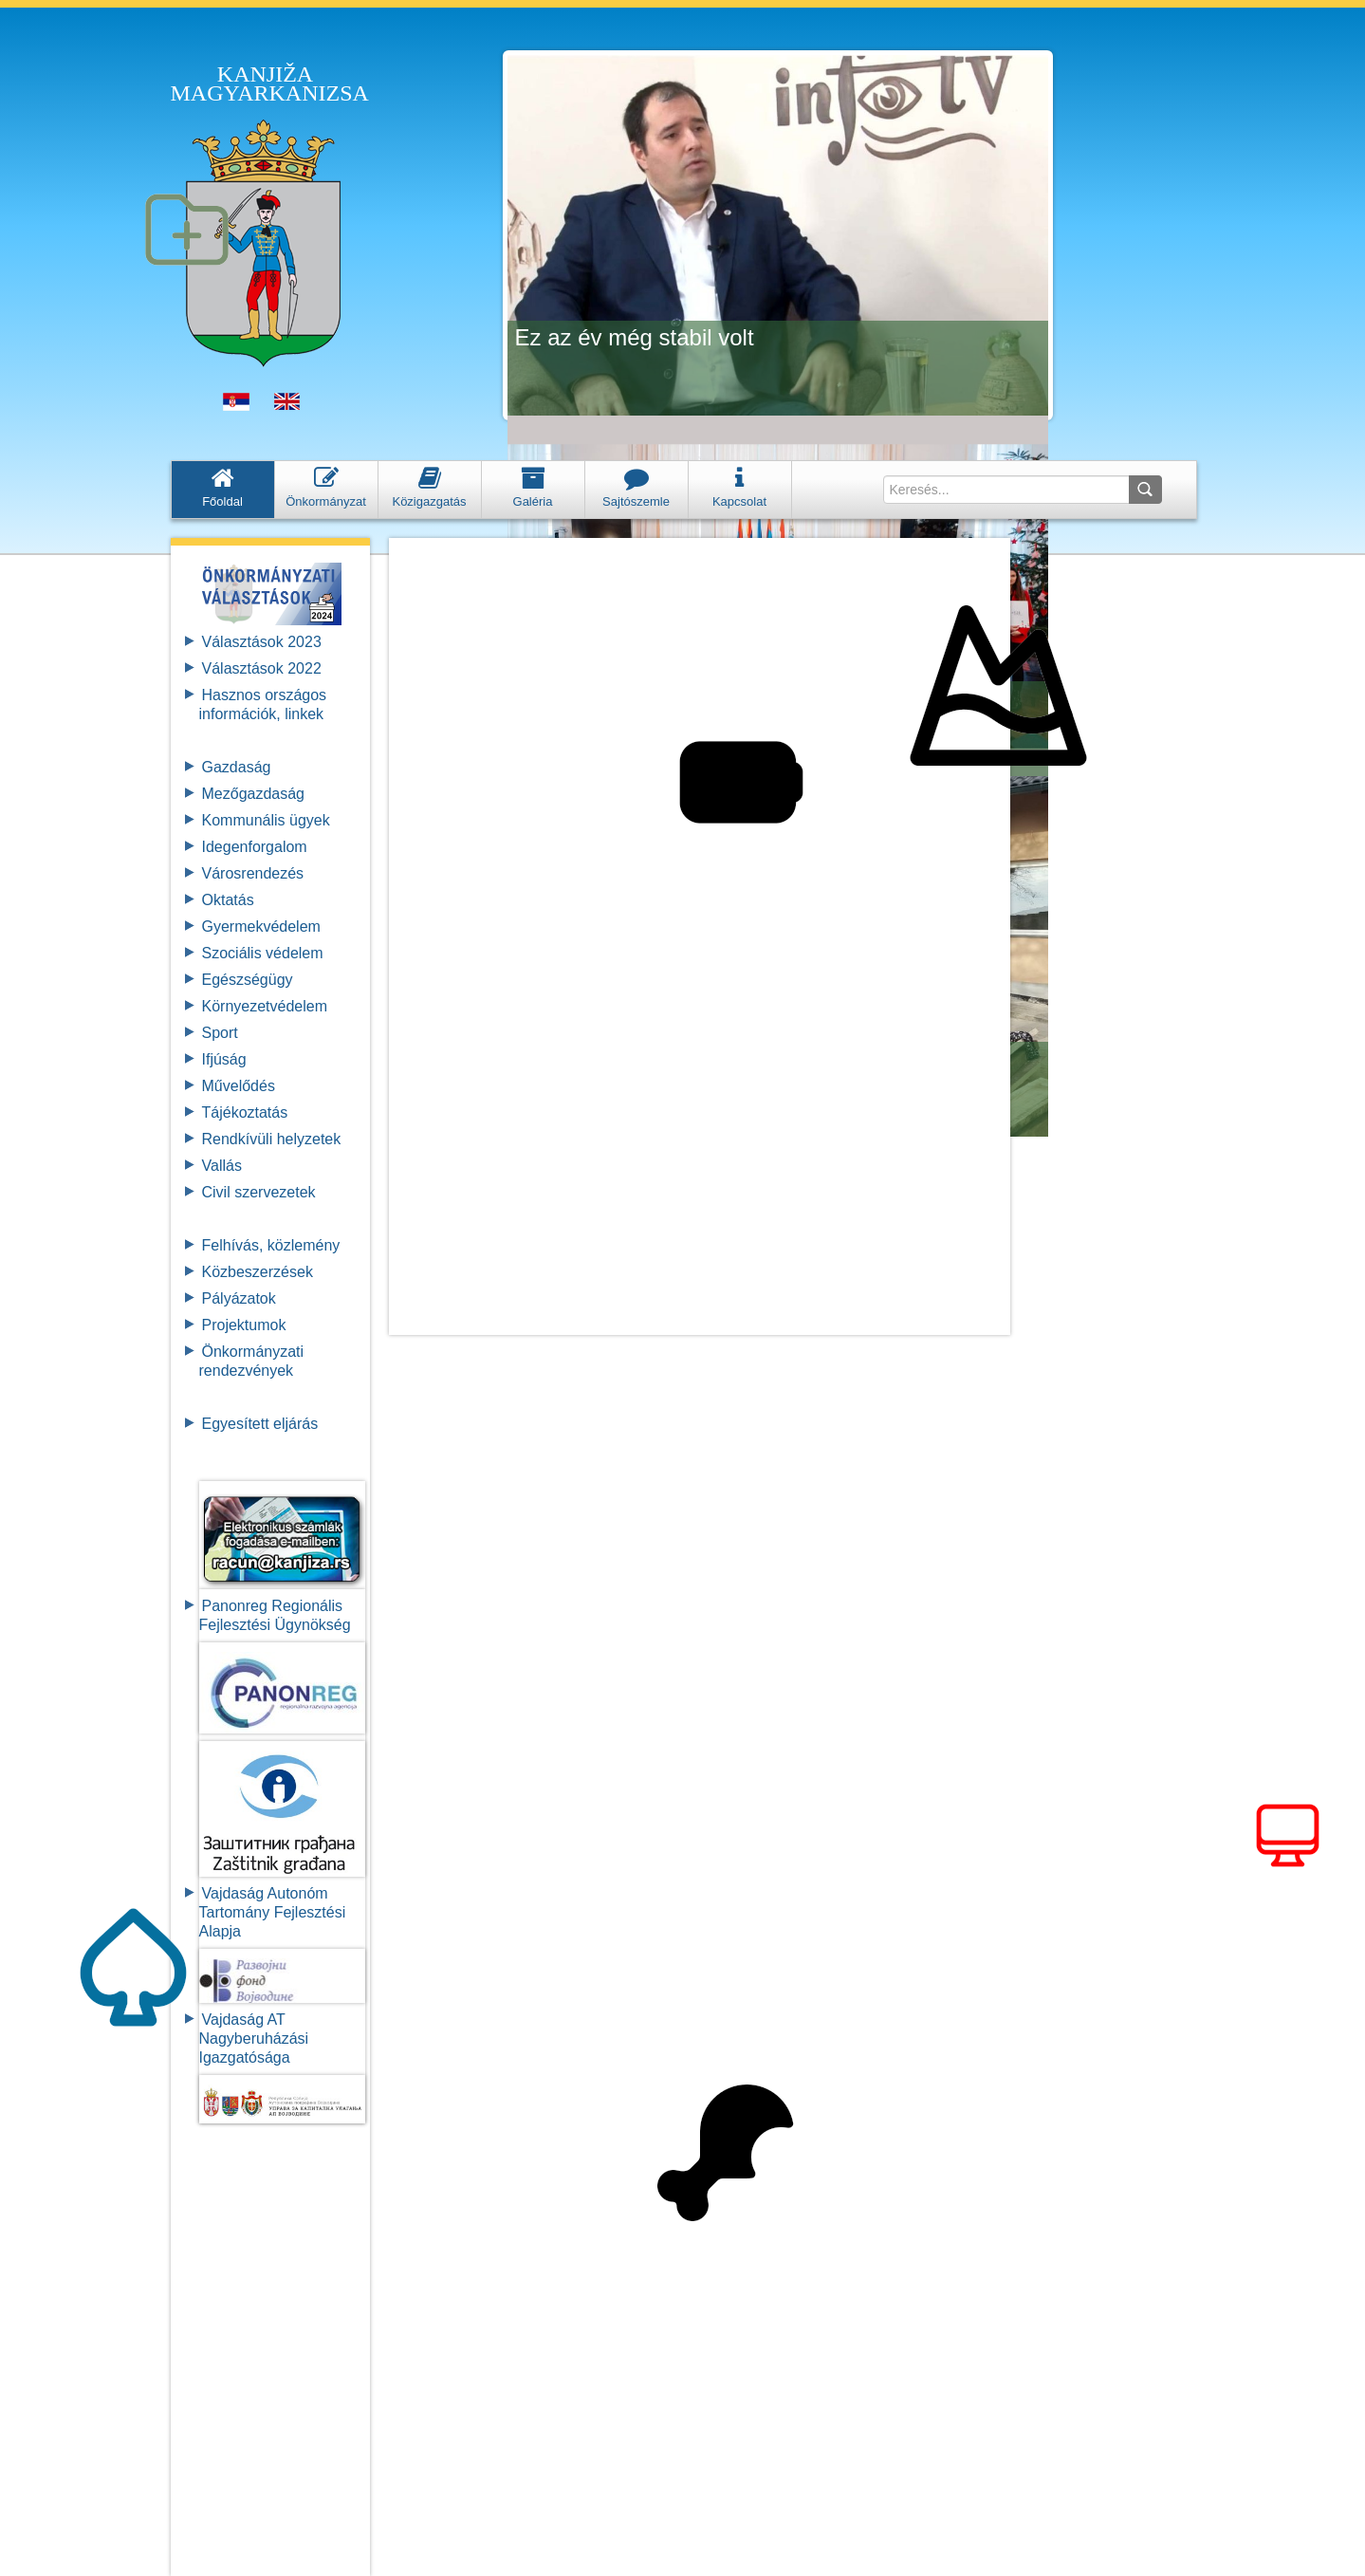  I want to click on create a new folder, so click(187, 230).